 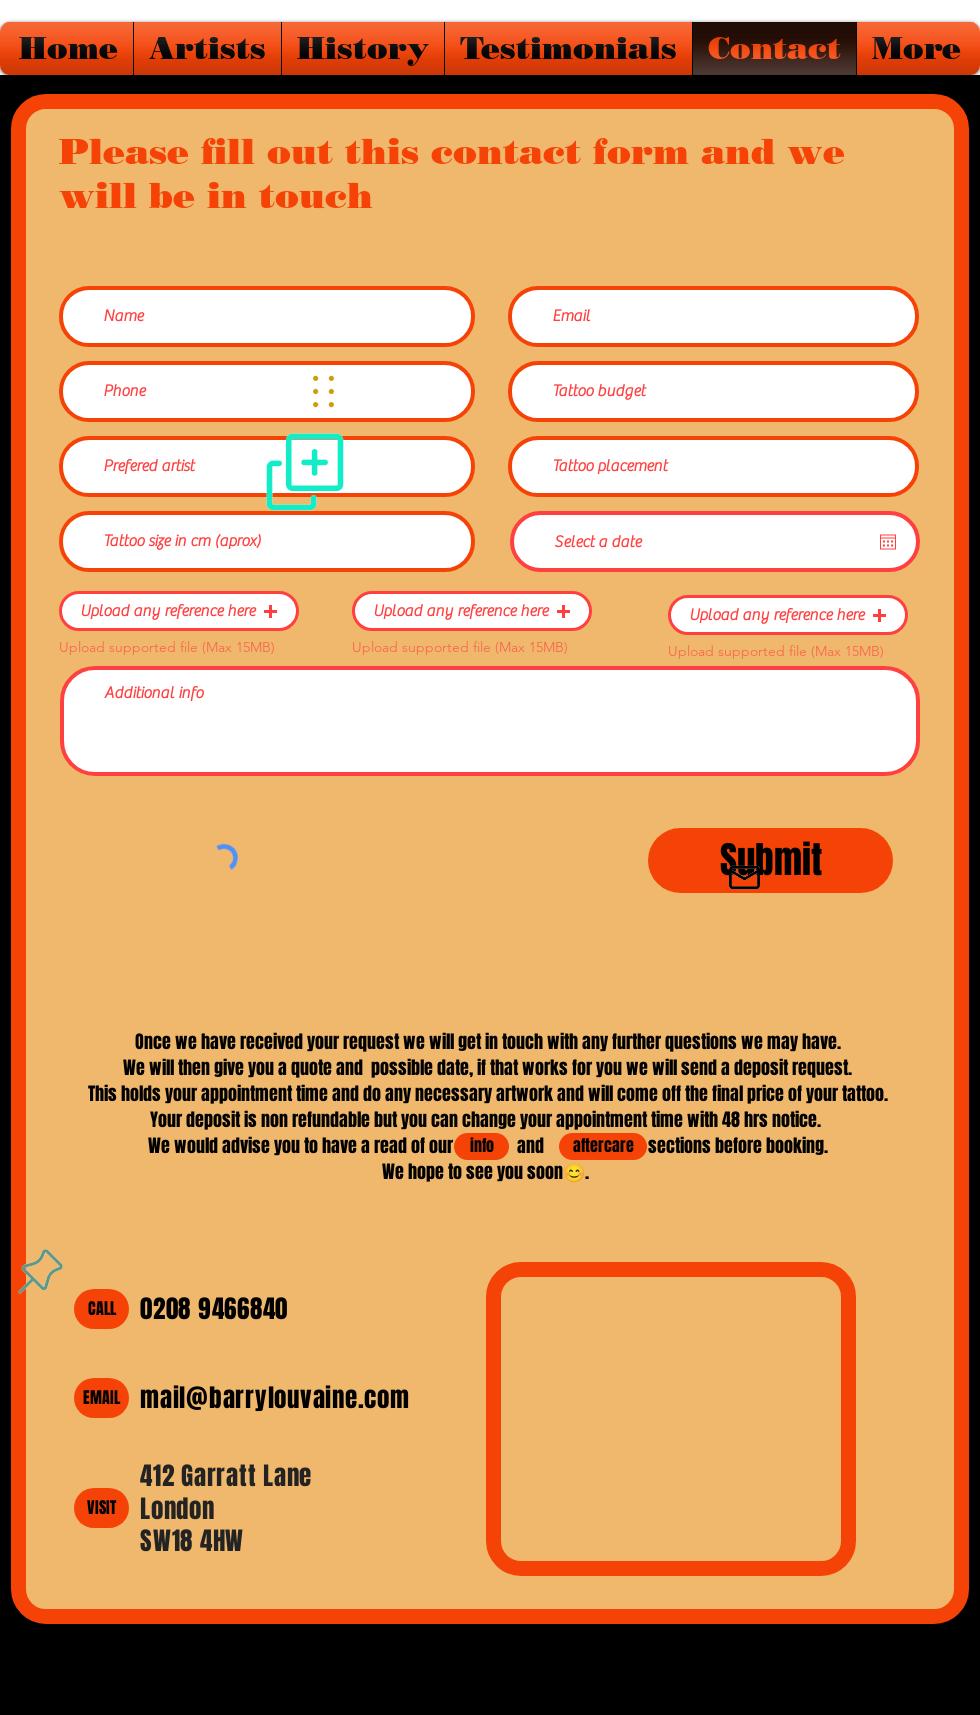 I want to click on pin an item to keep it visible, so click(x=39, y=1272).